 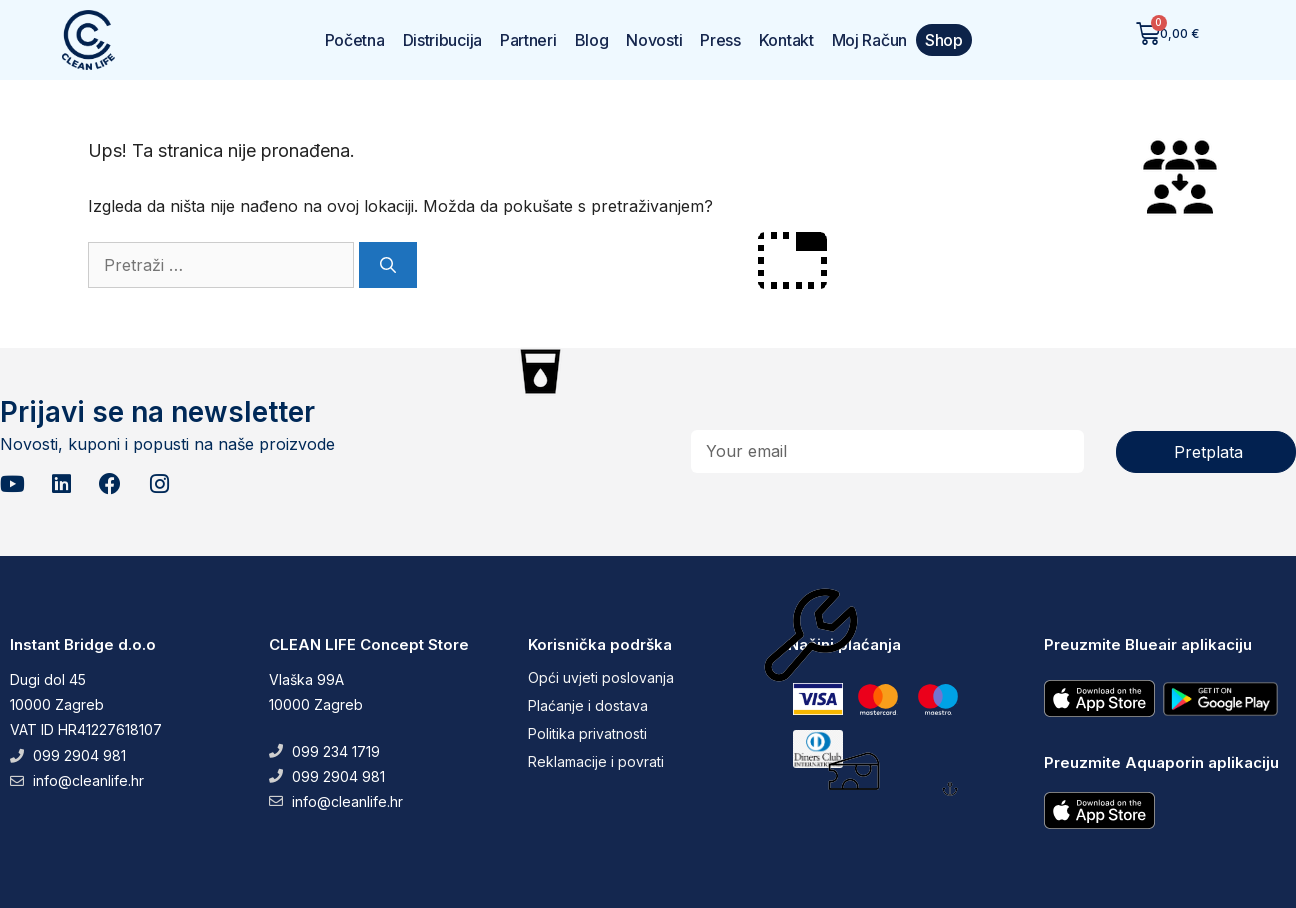 I want to click on access settings or configuration options, so click(x=811, y=635).